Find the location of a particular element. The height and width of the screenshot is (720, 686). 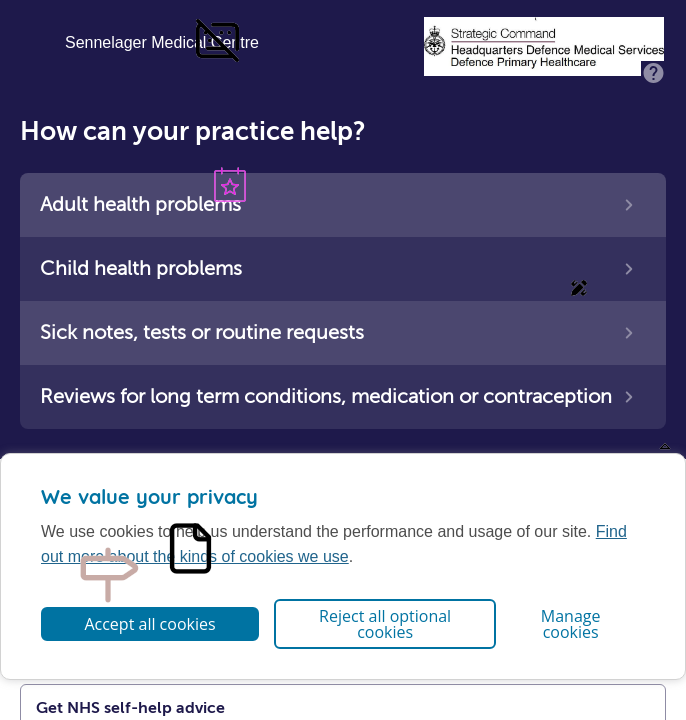

disable keyboard input is located at coordinates (217, 40).